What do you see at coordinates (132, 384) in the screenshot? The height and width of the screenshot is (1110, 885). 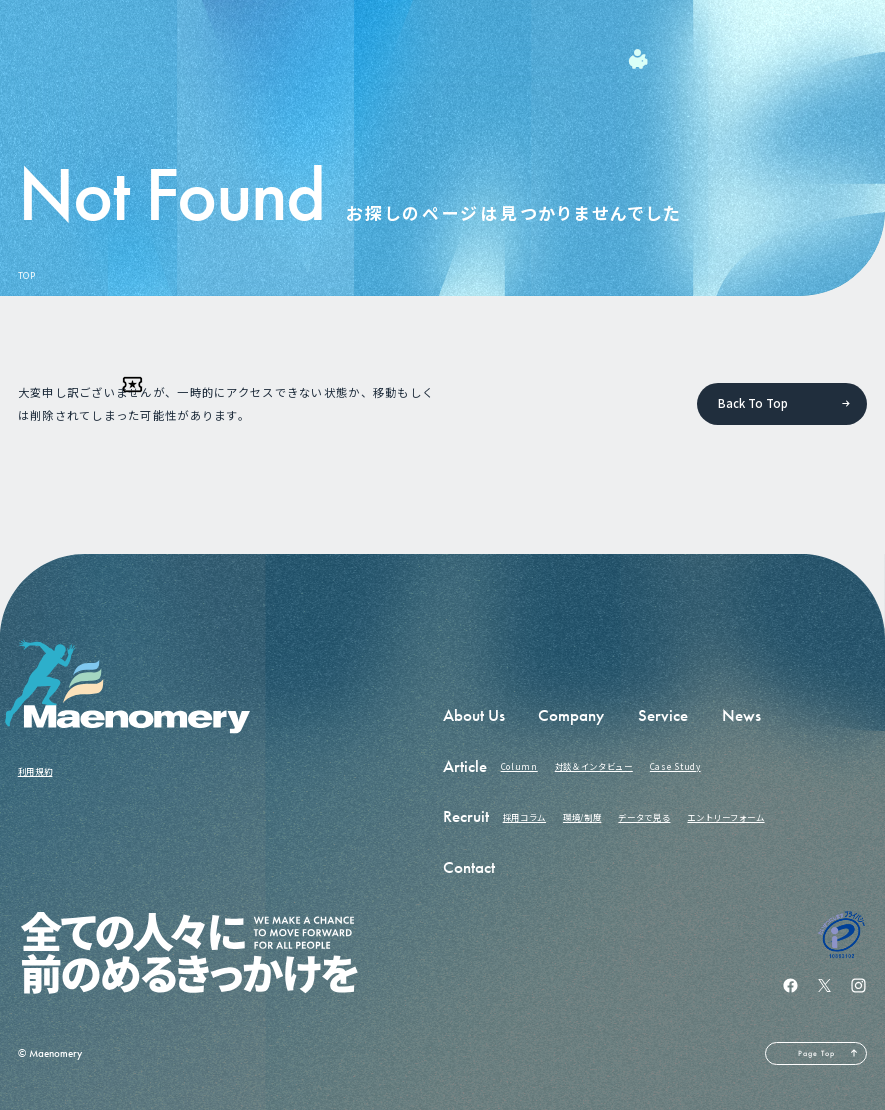 I see `view local events or activities` at bounding box center [132, 384].